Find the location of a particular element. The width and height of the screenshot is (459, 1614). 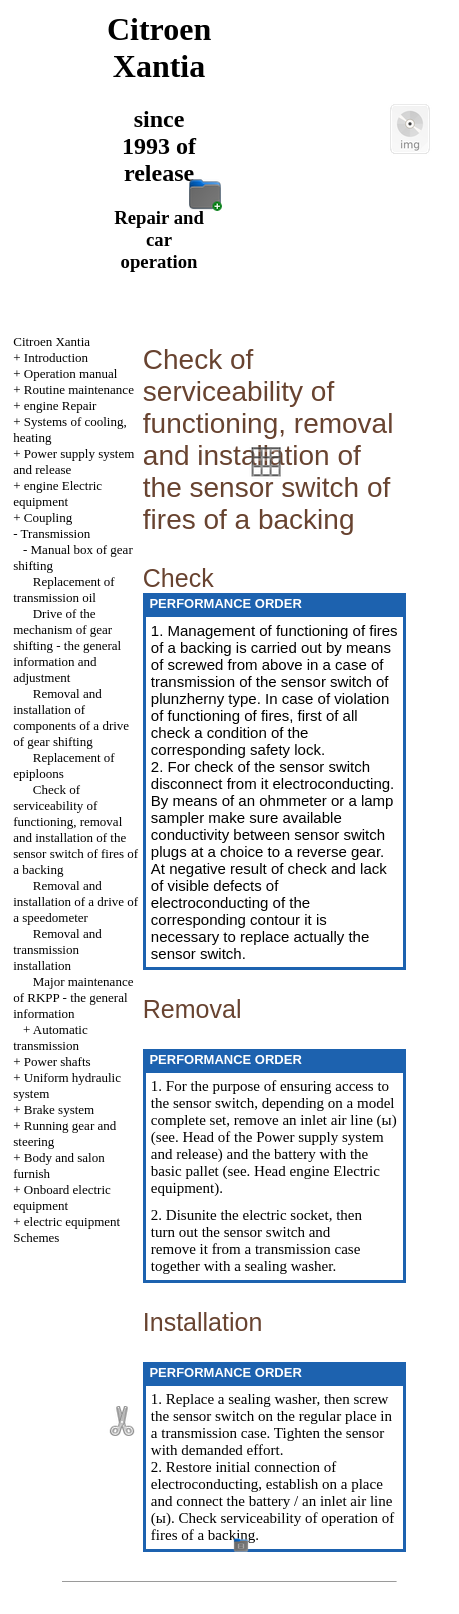

open your videos folder is located at coordinates (241, 1545).